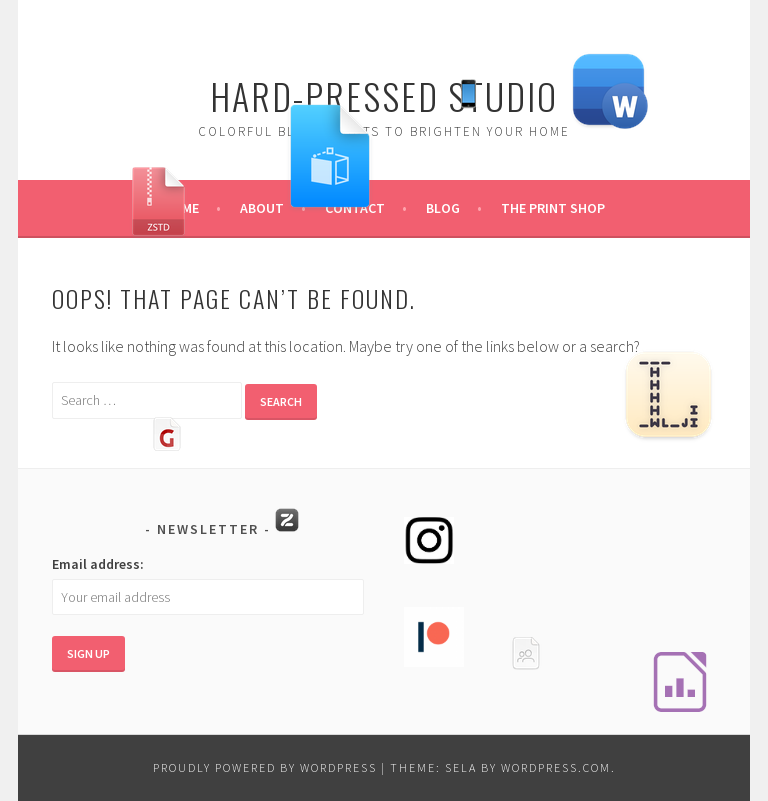 The image size is (768, 801). Describe the element at coordinates (668, 394) in the screenshot. I see `open letterpress text editor app` at that location.